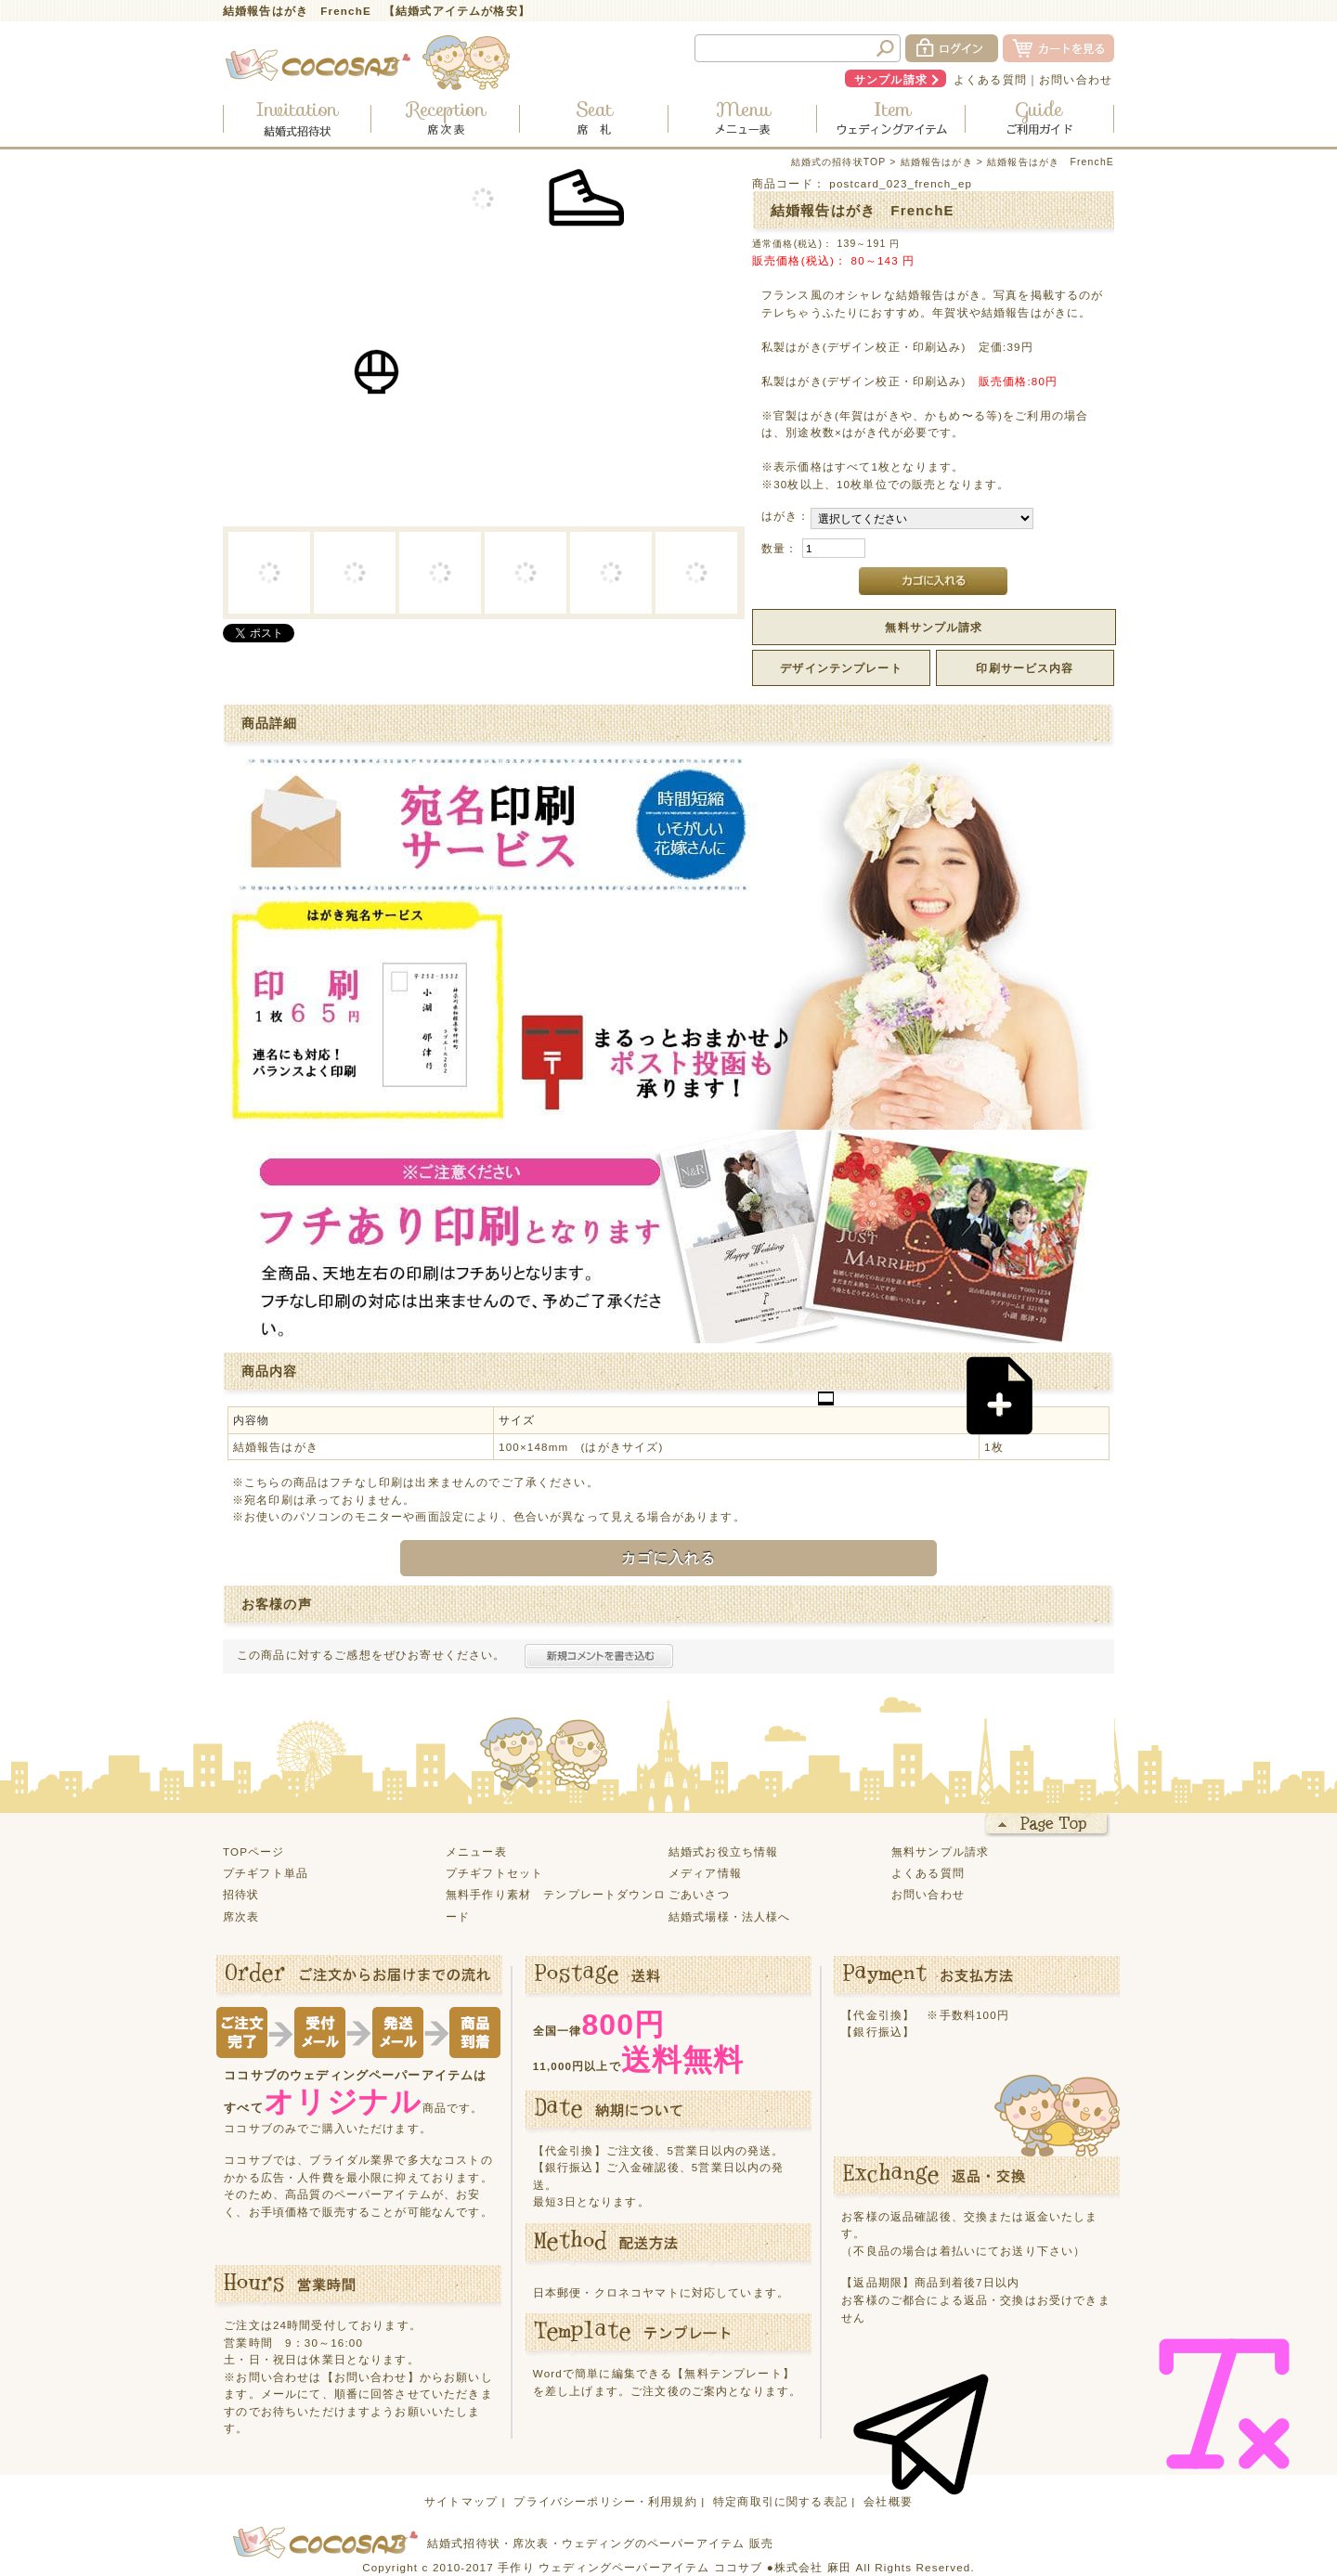 This screenshot has width=1337, height=2576. What do you see at coordinates (376, 371) in the screenshot?
I see `browse asian cuisine or rice dishes` at bounding box center [376, 371].